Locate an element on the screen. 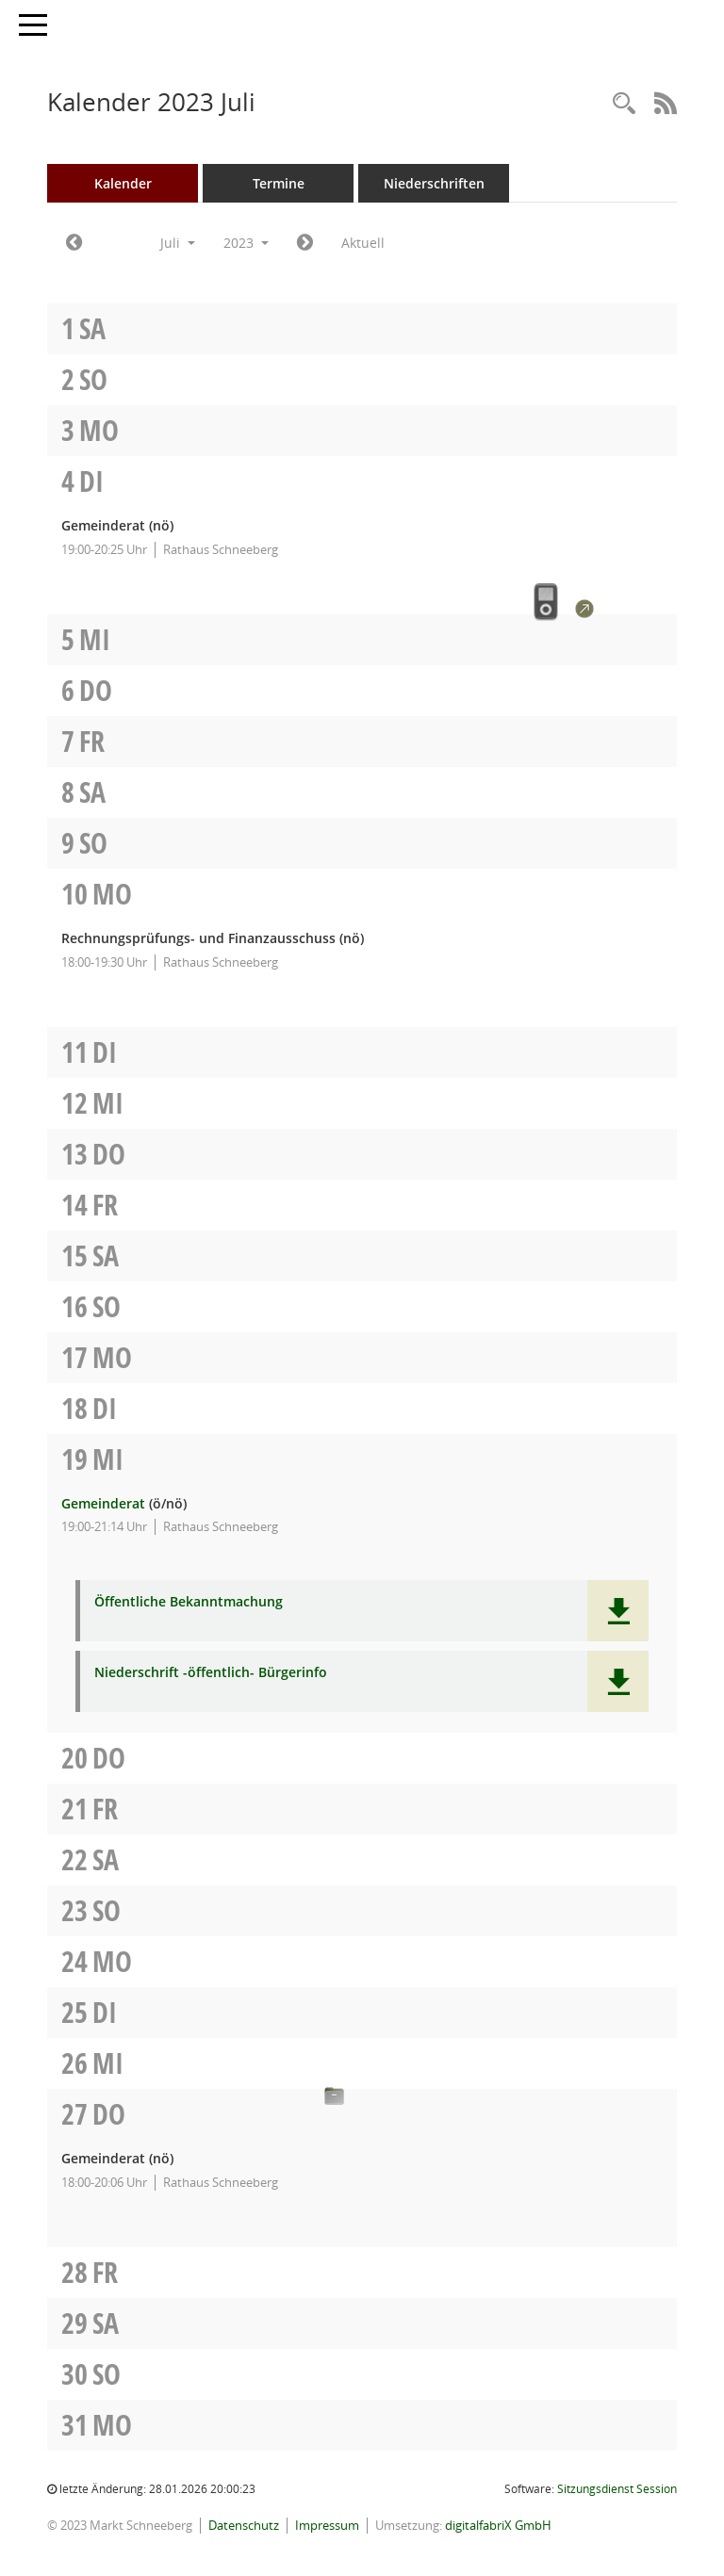 The image size is (724, 2576). indicates a symbolic link or shortcut to another file is located at coordinates (584, 609).